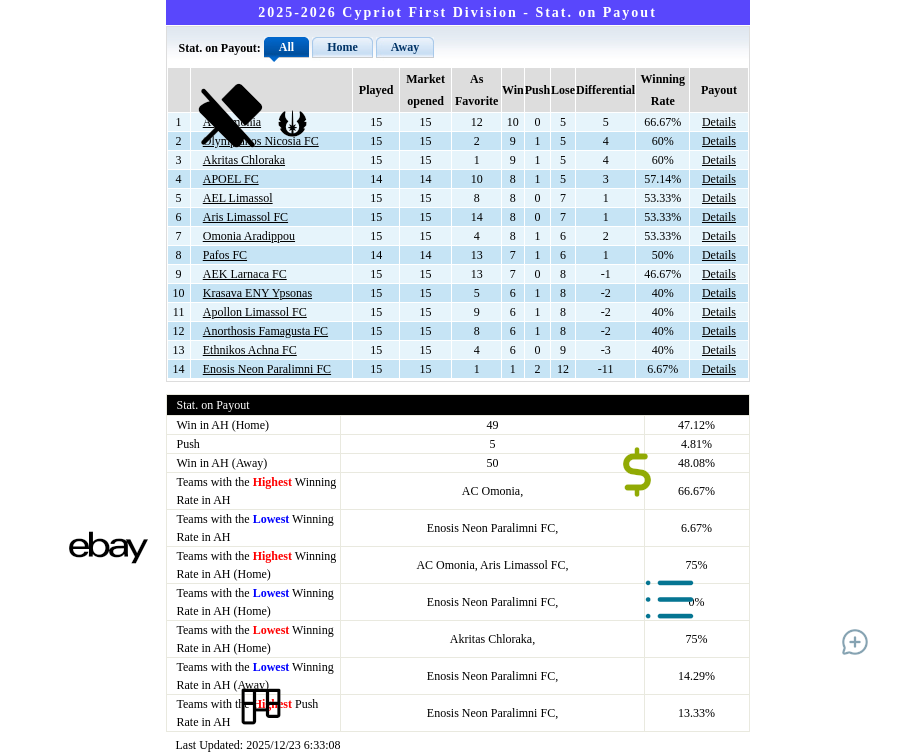 This screenshot has width=915, height=754. What do you see at coordinates (228, 118) in the screenshot?
I see `unpin this item` at bounding box center [228, 118].